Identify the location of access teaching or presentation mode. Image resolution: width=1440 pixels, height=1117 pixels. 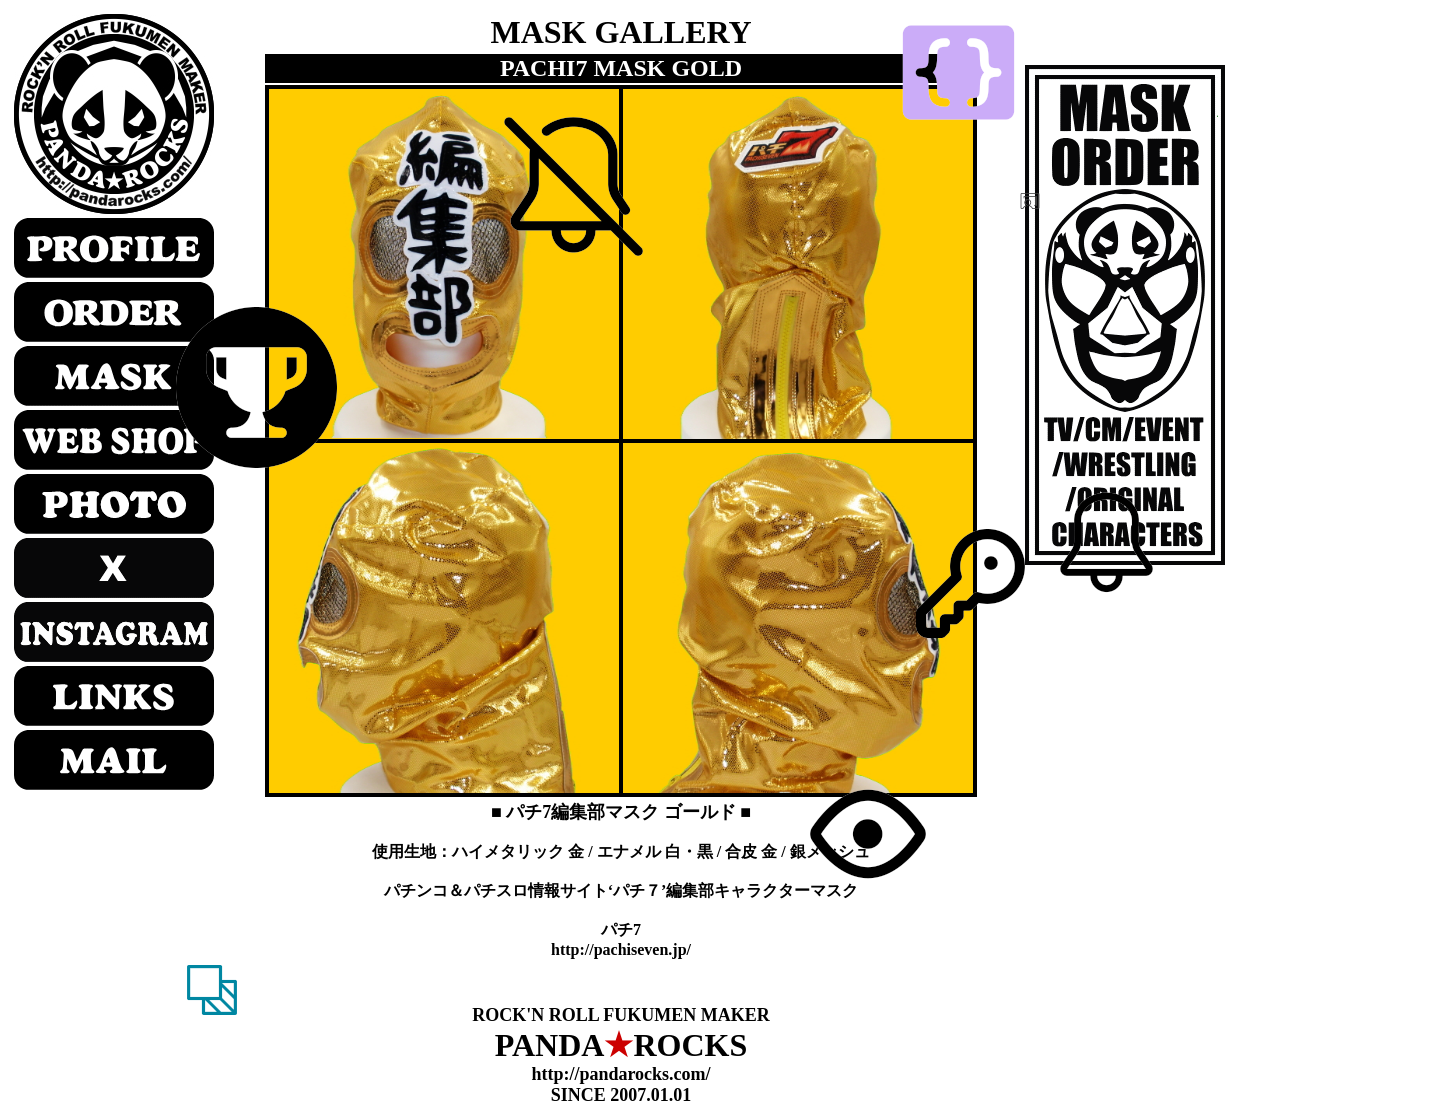
(1030, 201).